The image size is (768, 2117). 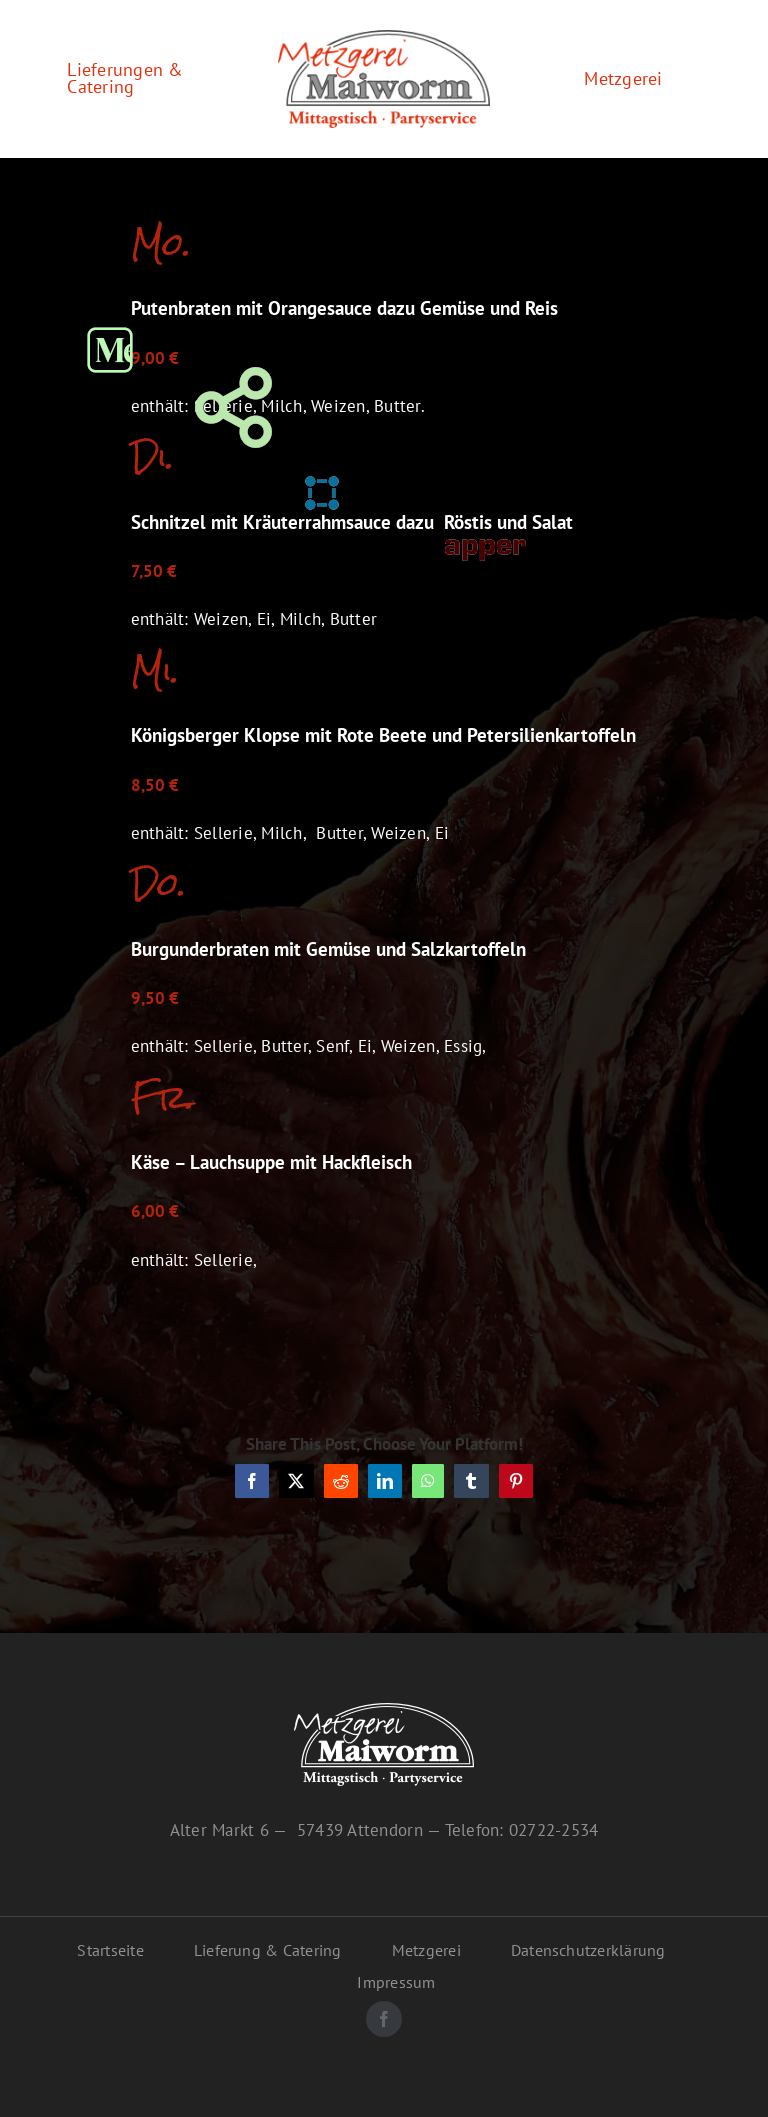 What do you see at coordinates (110, 350) in the screenshot?
I see `open the Medium app` at bounding box center [110, 350].